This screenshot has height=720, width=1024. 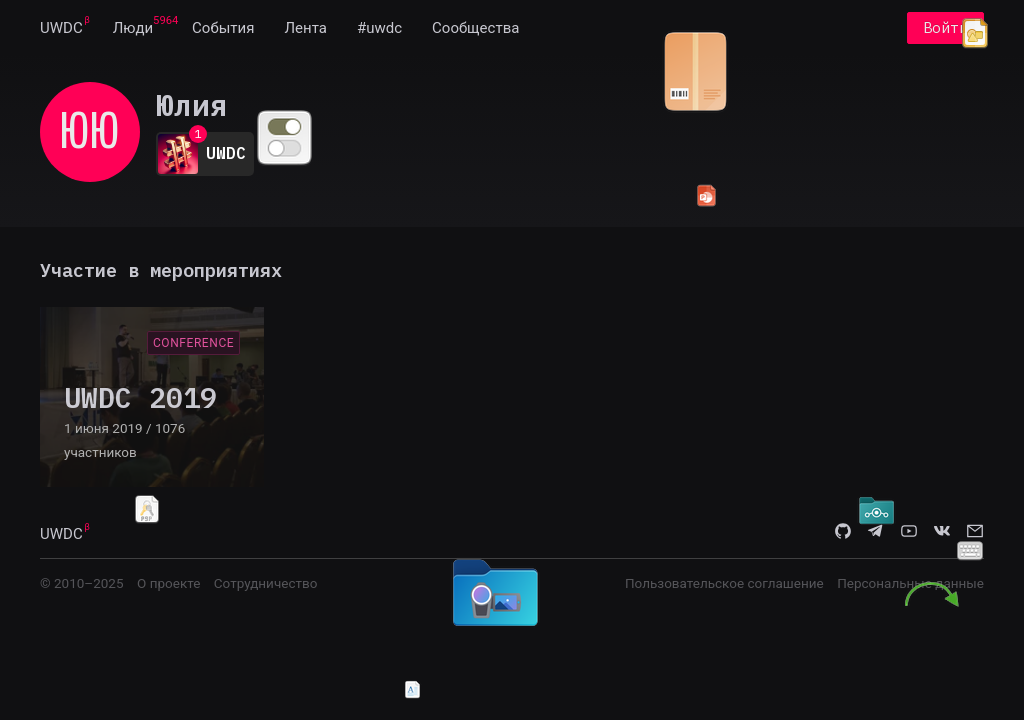 What do you see at coordinates (975, 33) in the screenshot?
I see `open a libreoffice draw document` at bounding box center [975, 33].